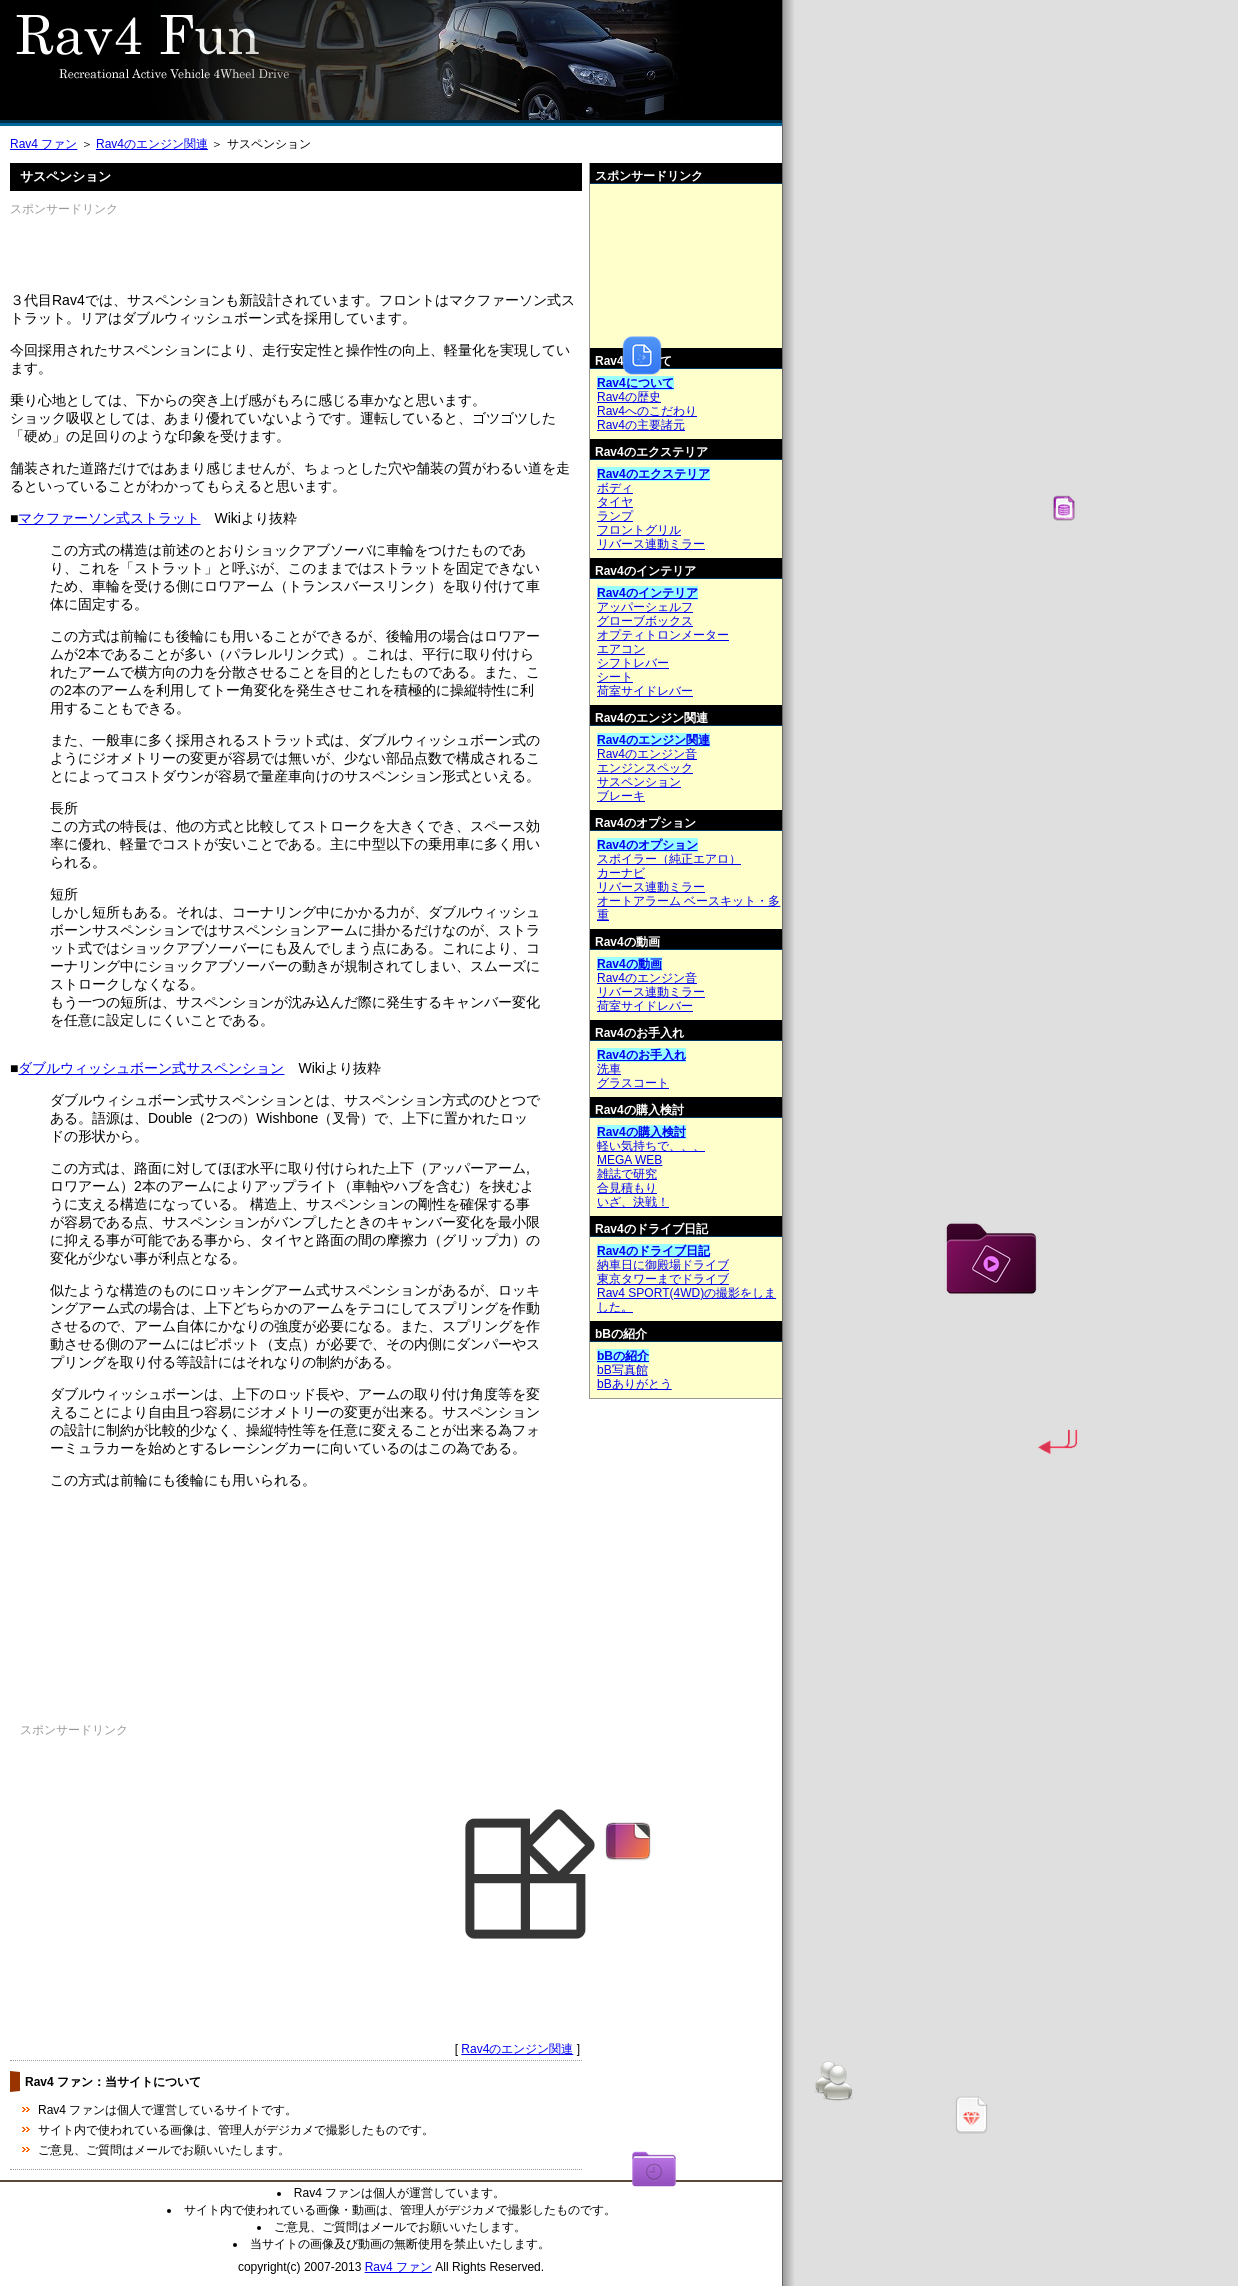 Image resolution: width=1238 pixels, height=2286 pixels. Describe the element at coordinates (834, 2081) in the screenshot. I see `manage user accounts on this system` at that location.